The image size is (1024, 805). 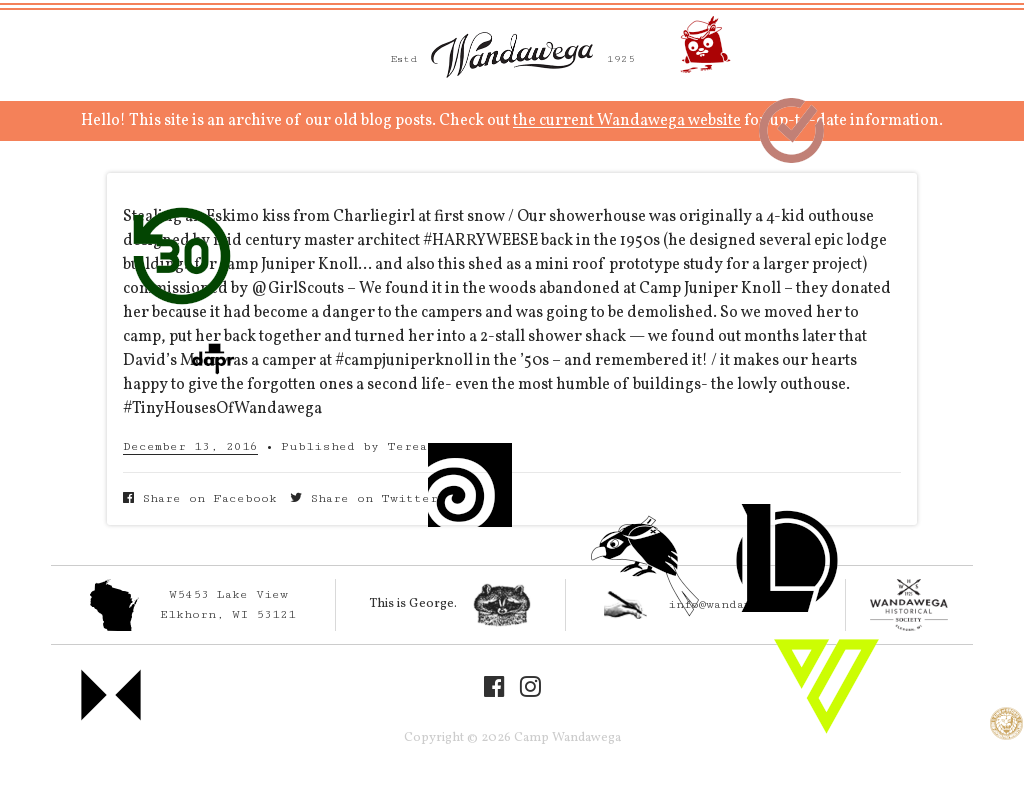 I want to click on jaeger distributed tracing platform logo, so click(x=705, y=44).